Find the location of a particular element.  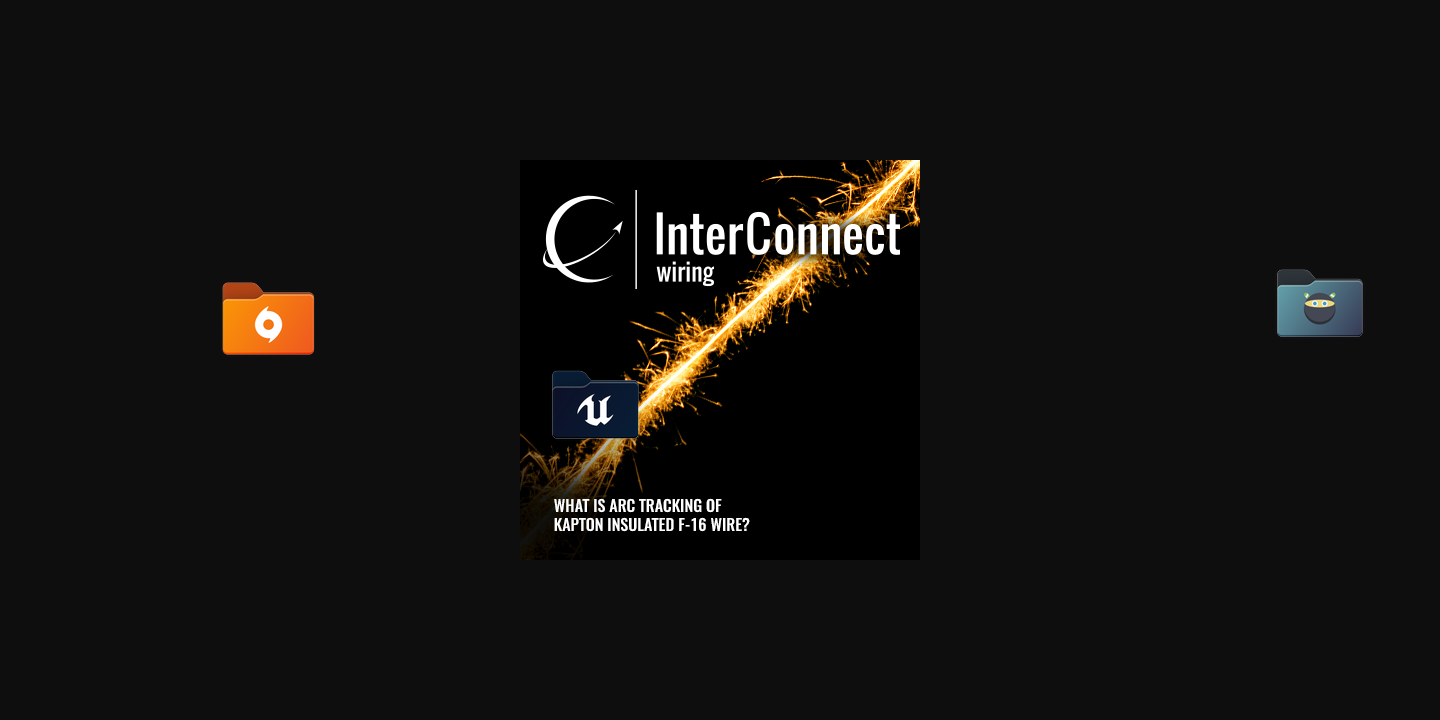

folder containing Unreal Engine project files is located at coordinates (595, 407).